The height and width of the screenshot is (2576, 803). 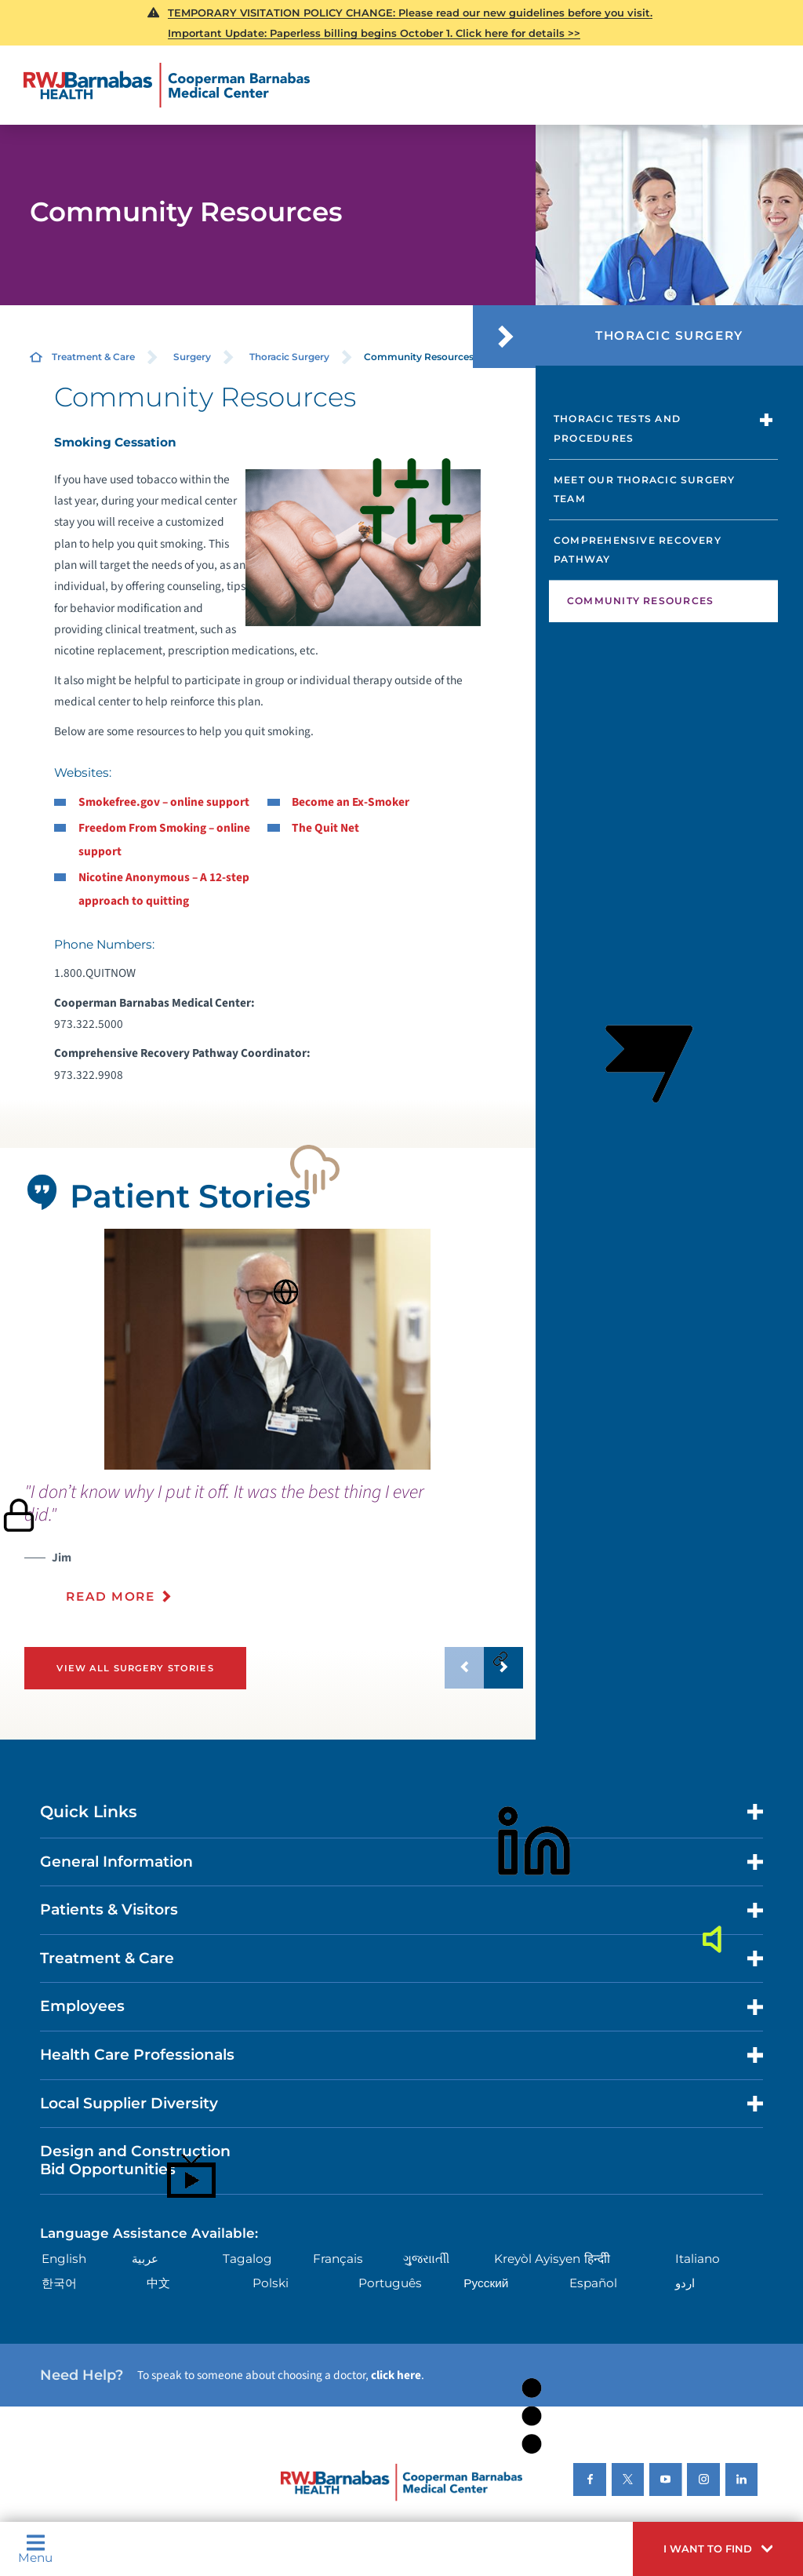 What do you see at coordinates (500, 1659) in the screenshot?
I see `copy or share a link` at bounding box center [500, 1659].